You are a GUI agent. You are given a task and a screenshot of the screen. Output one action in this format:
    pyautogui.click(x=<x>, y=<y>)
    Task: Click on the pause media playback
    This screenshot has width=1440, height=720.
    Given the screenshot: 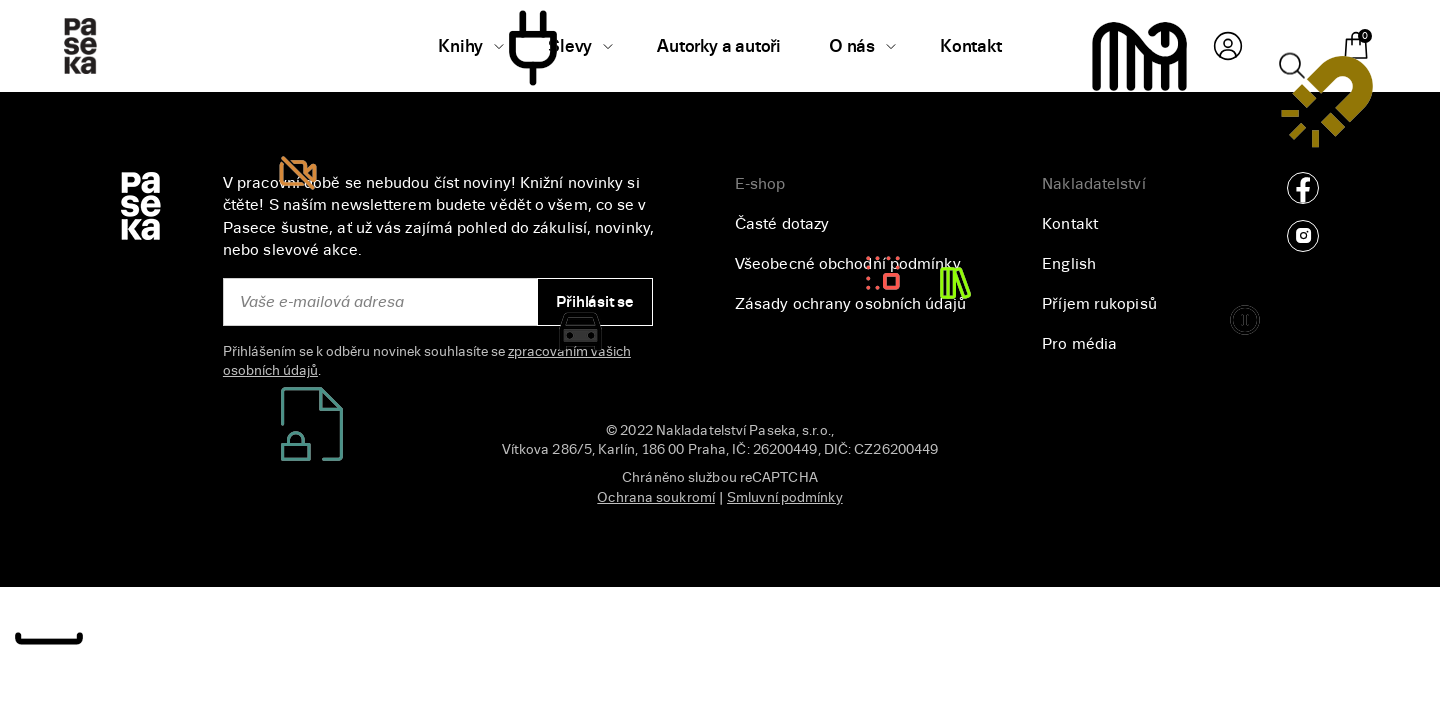 What is the action you would take?
    pyautogui.click(x=1245, y=320)
    